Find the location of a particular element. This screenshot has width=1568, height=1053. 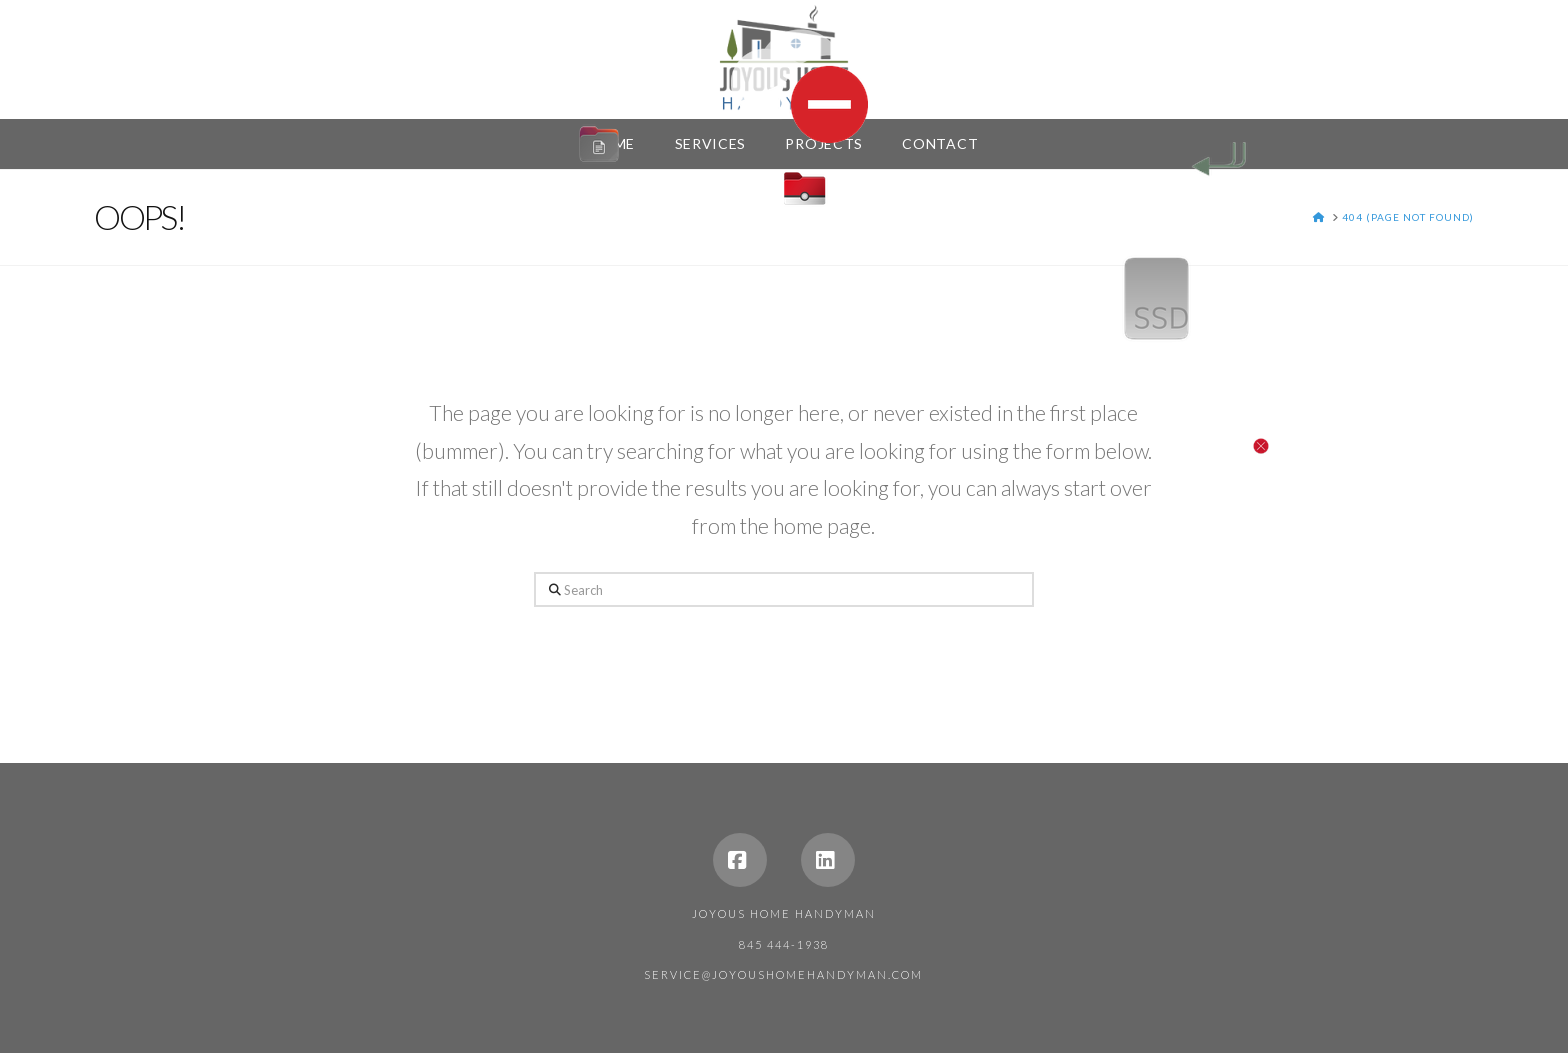

reply to all recipients in an email thread is located at coordinates (1218, 155).